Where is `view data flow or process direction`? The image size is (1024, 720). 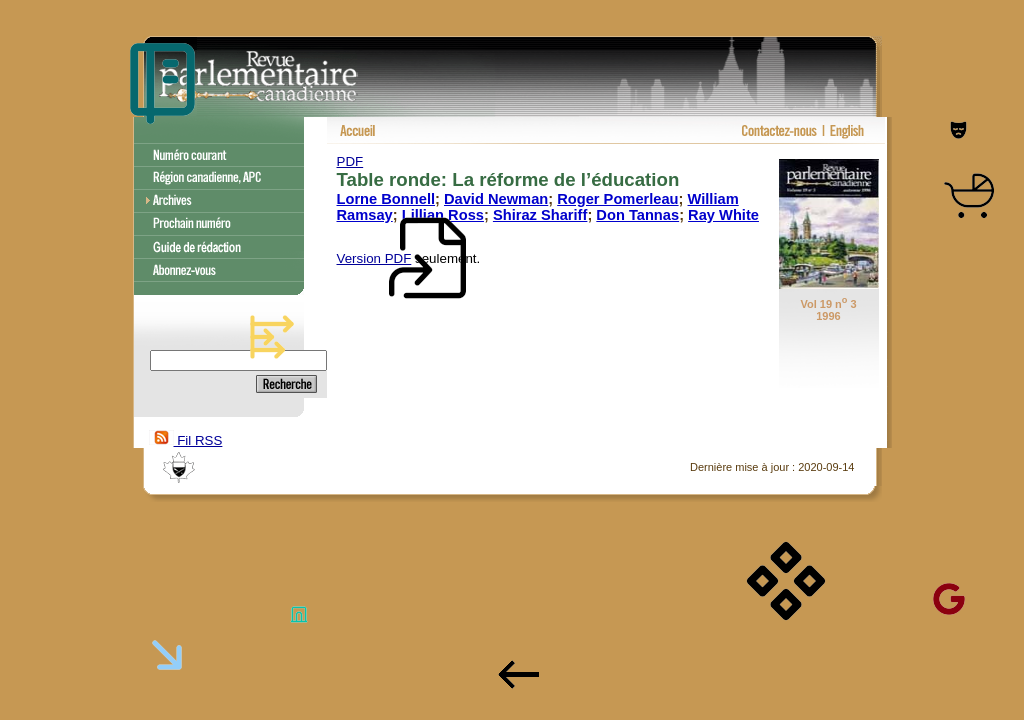 view data flow or process direction is located at coordinates (272, 337).